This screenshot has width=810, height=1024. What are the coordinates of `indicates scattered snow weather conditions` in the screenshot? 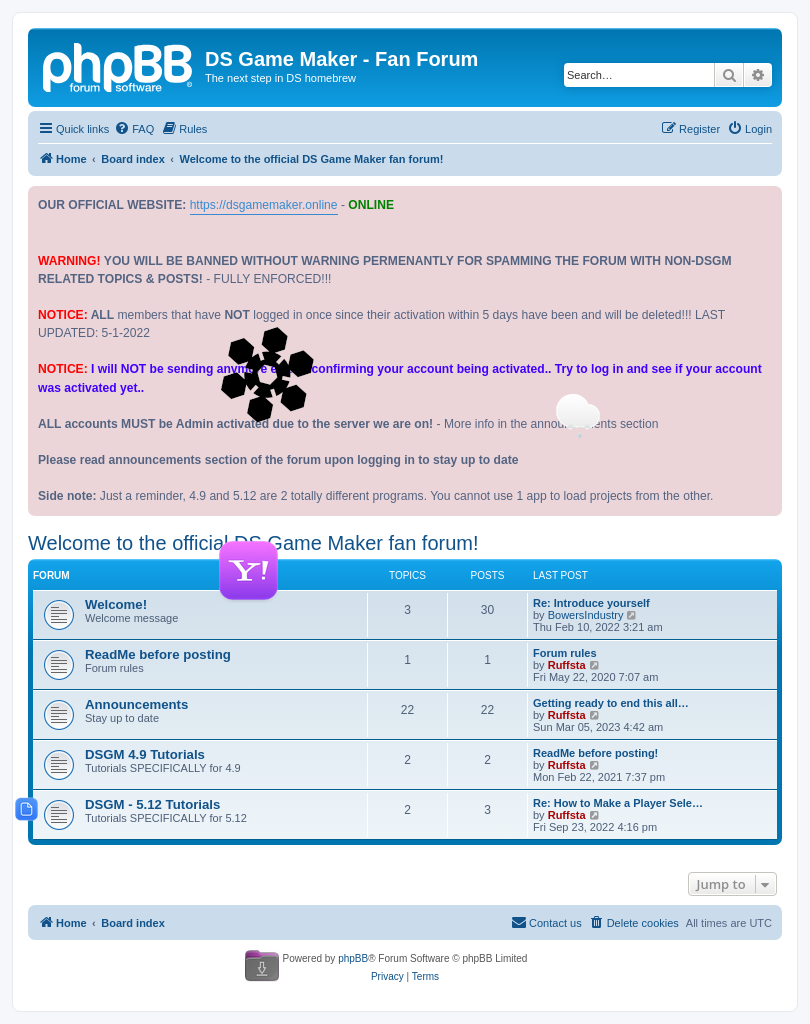 It's located at (578, 416).